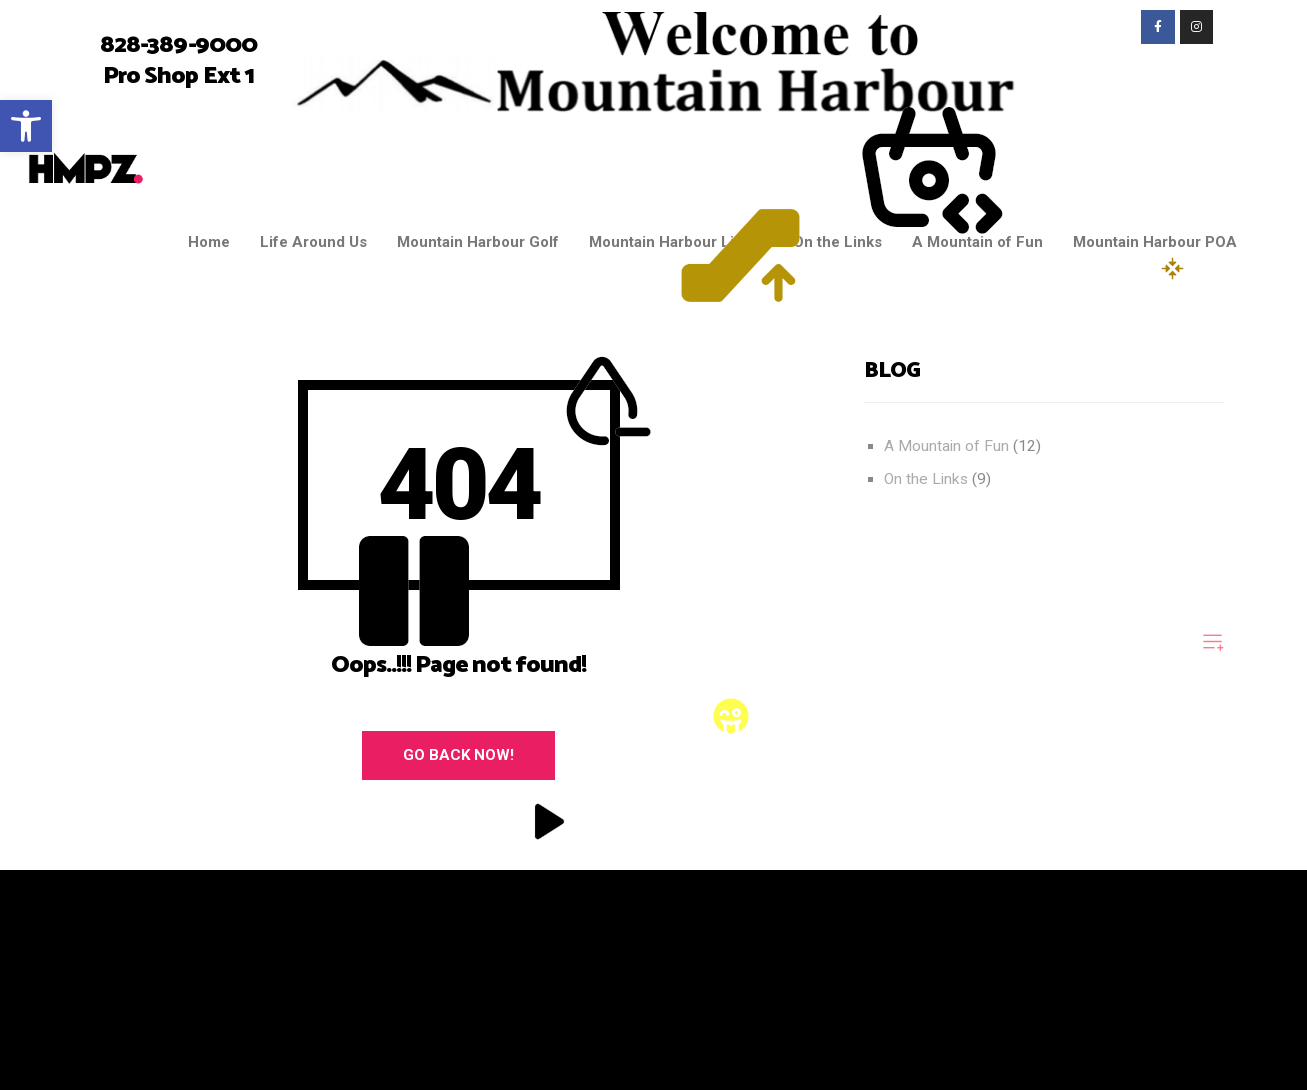 This screenshot has height=1090, width=1307. What do you see at coordinates (1212, 641) in the screenshot?
I see `add a new item to the list` at bounding box center [1212, 641].